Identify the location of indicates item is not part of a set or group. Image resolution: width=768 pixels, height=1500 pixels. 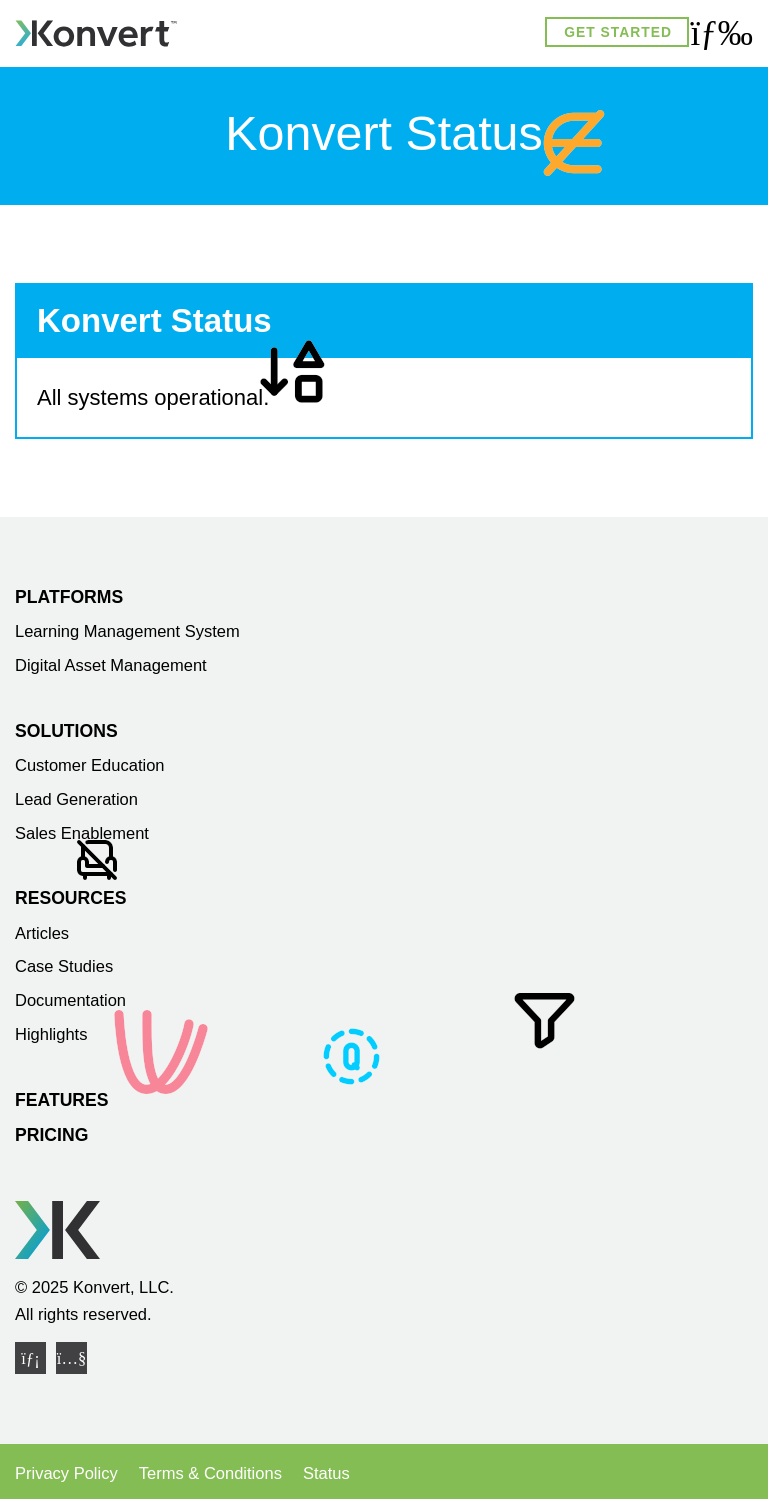
(574, 143).